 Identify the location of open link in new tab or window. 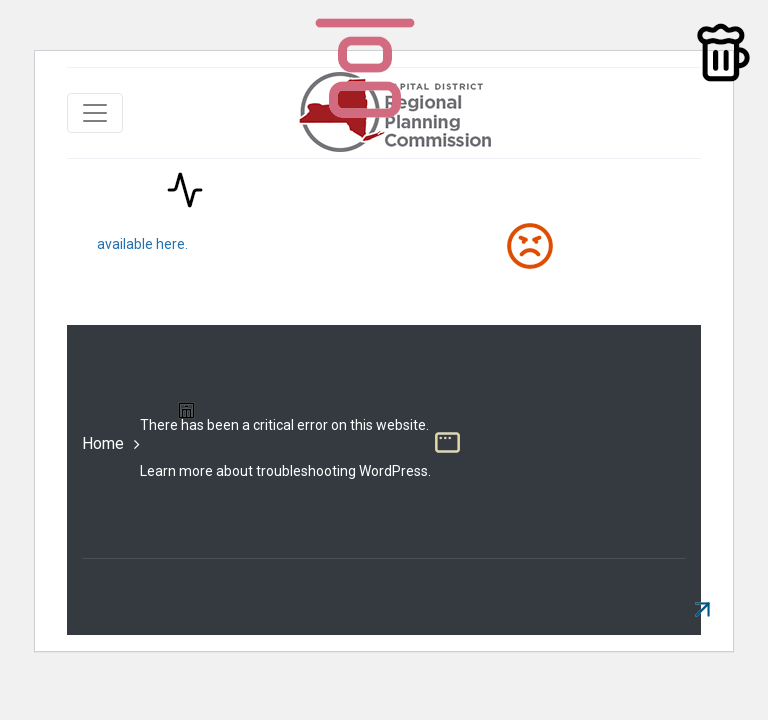
(702, 609).